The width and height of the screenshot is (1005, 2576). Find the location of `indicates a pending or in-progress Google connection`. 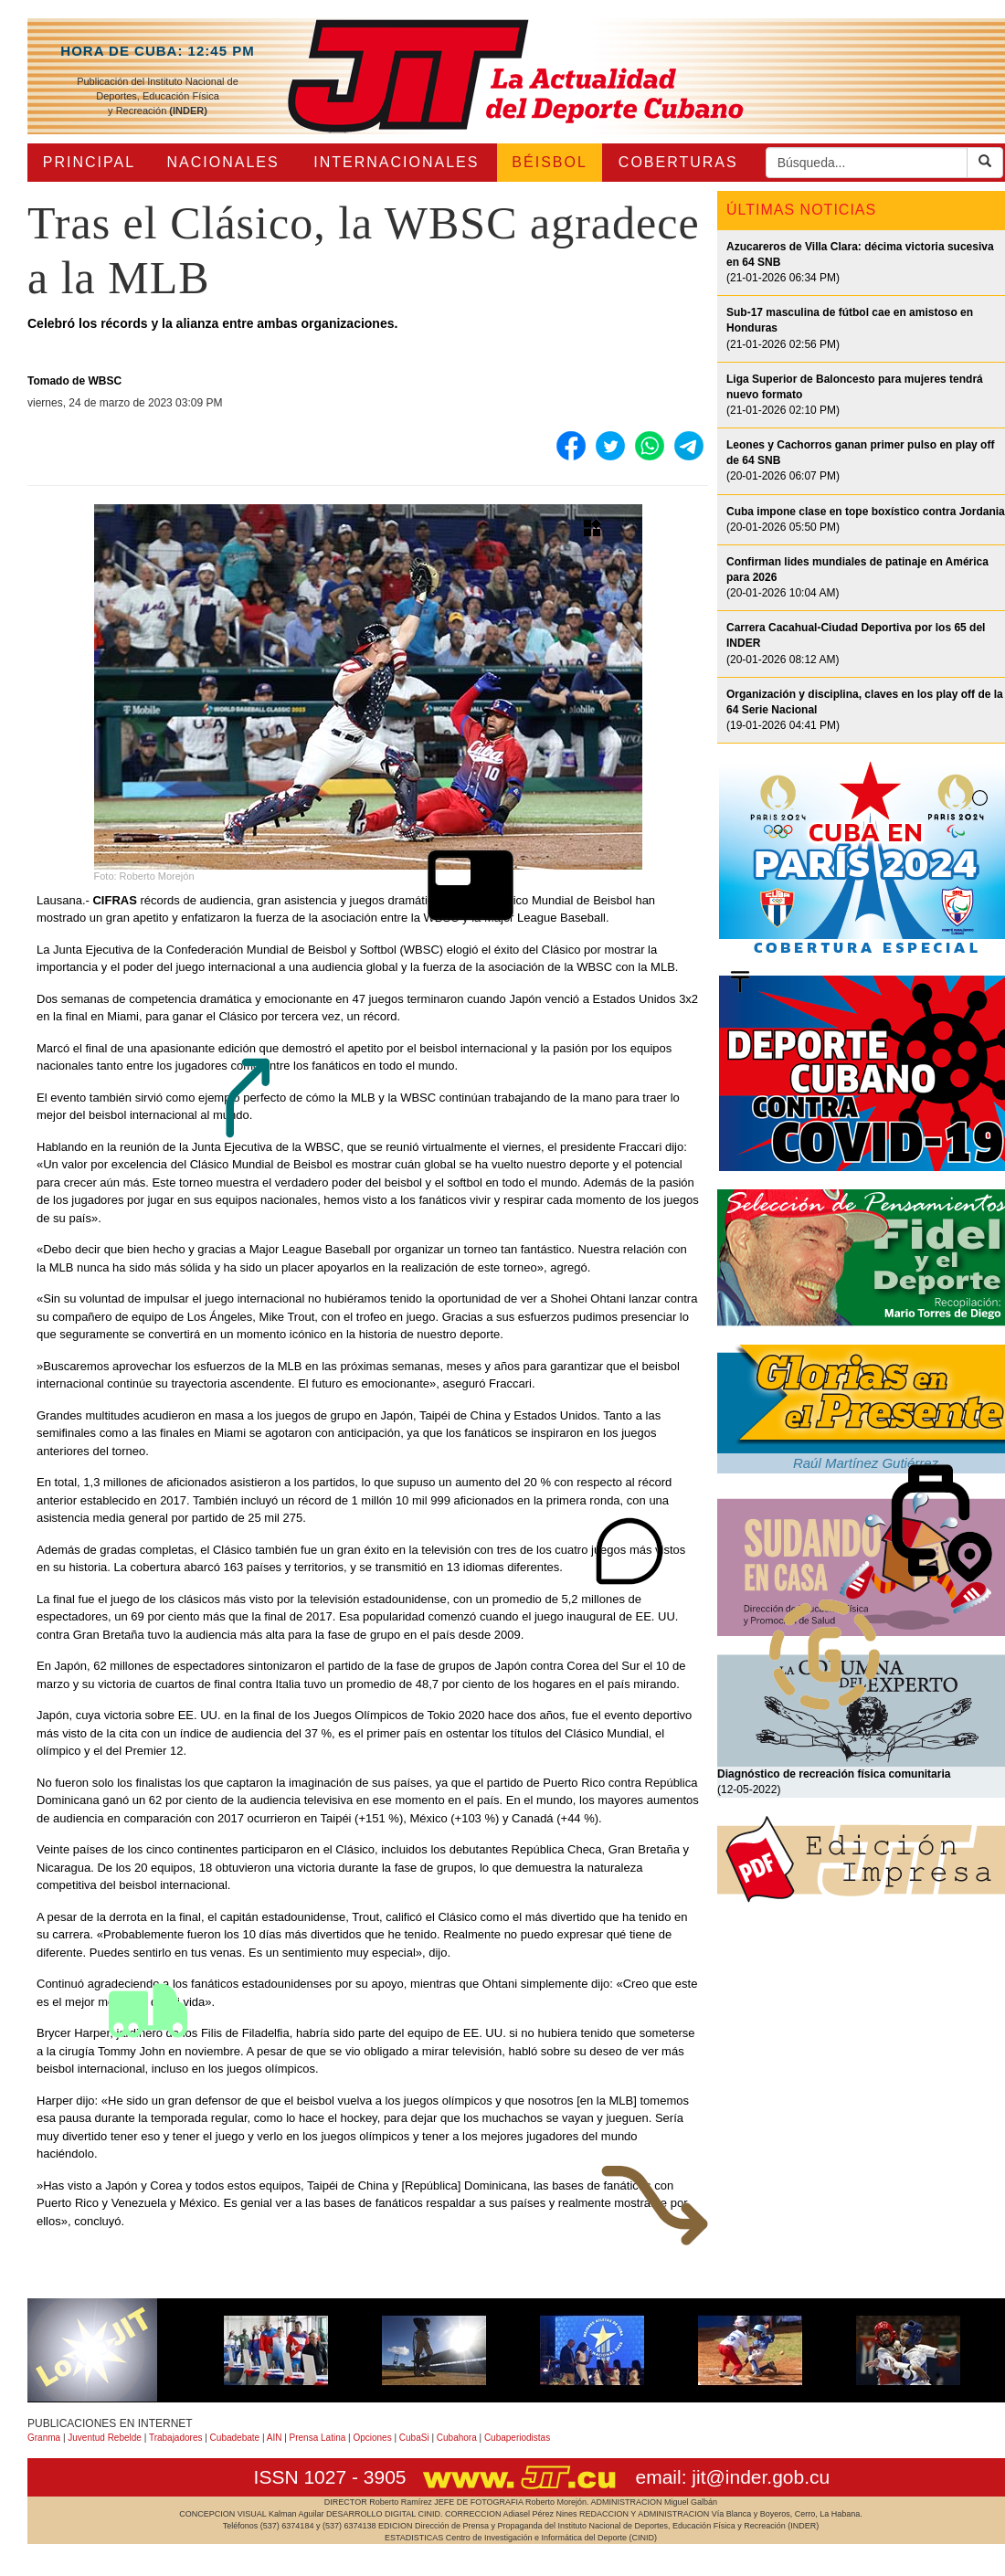

indicates a pending or in-progress Google connection is located at coordinates (824, 1654).